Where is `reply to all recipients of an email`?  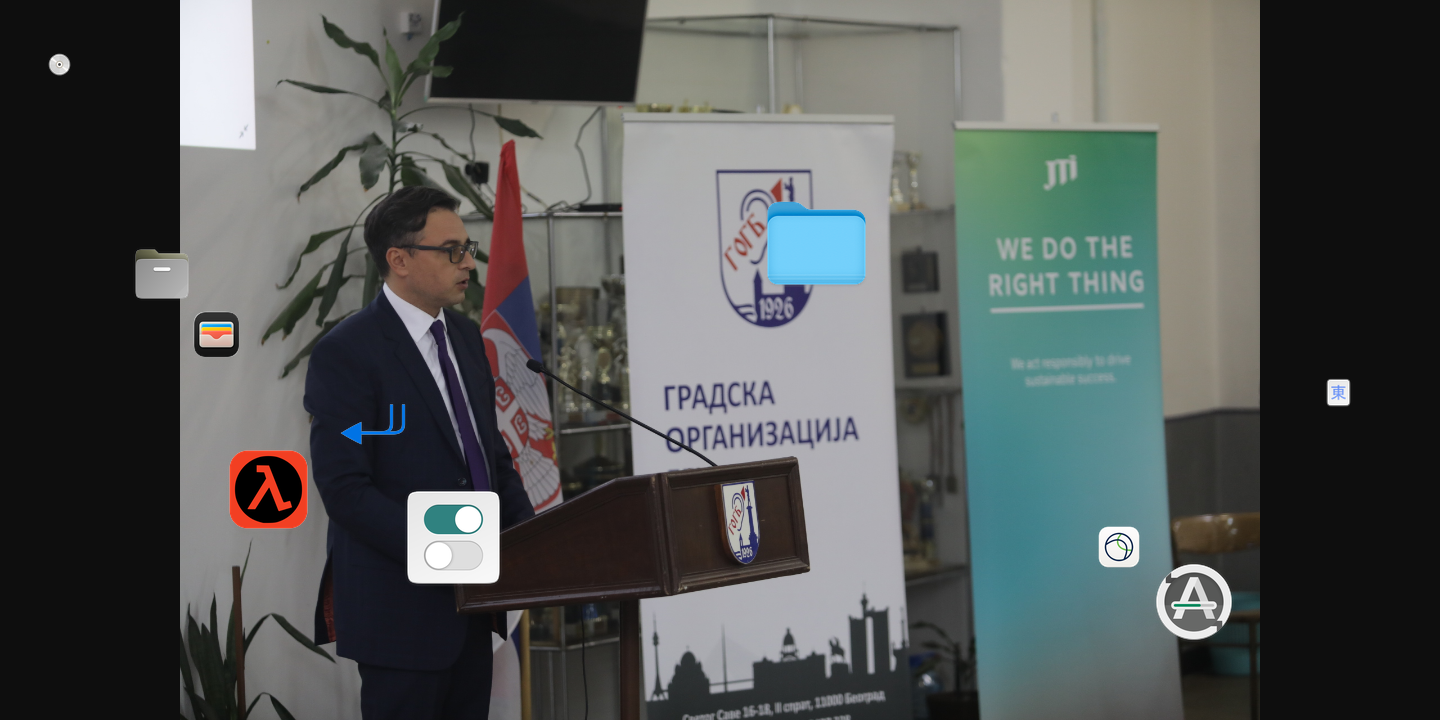
reply to all recipients of an email is located at coordinates (372, 424).